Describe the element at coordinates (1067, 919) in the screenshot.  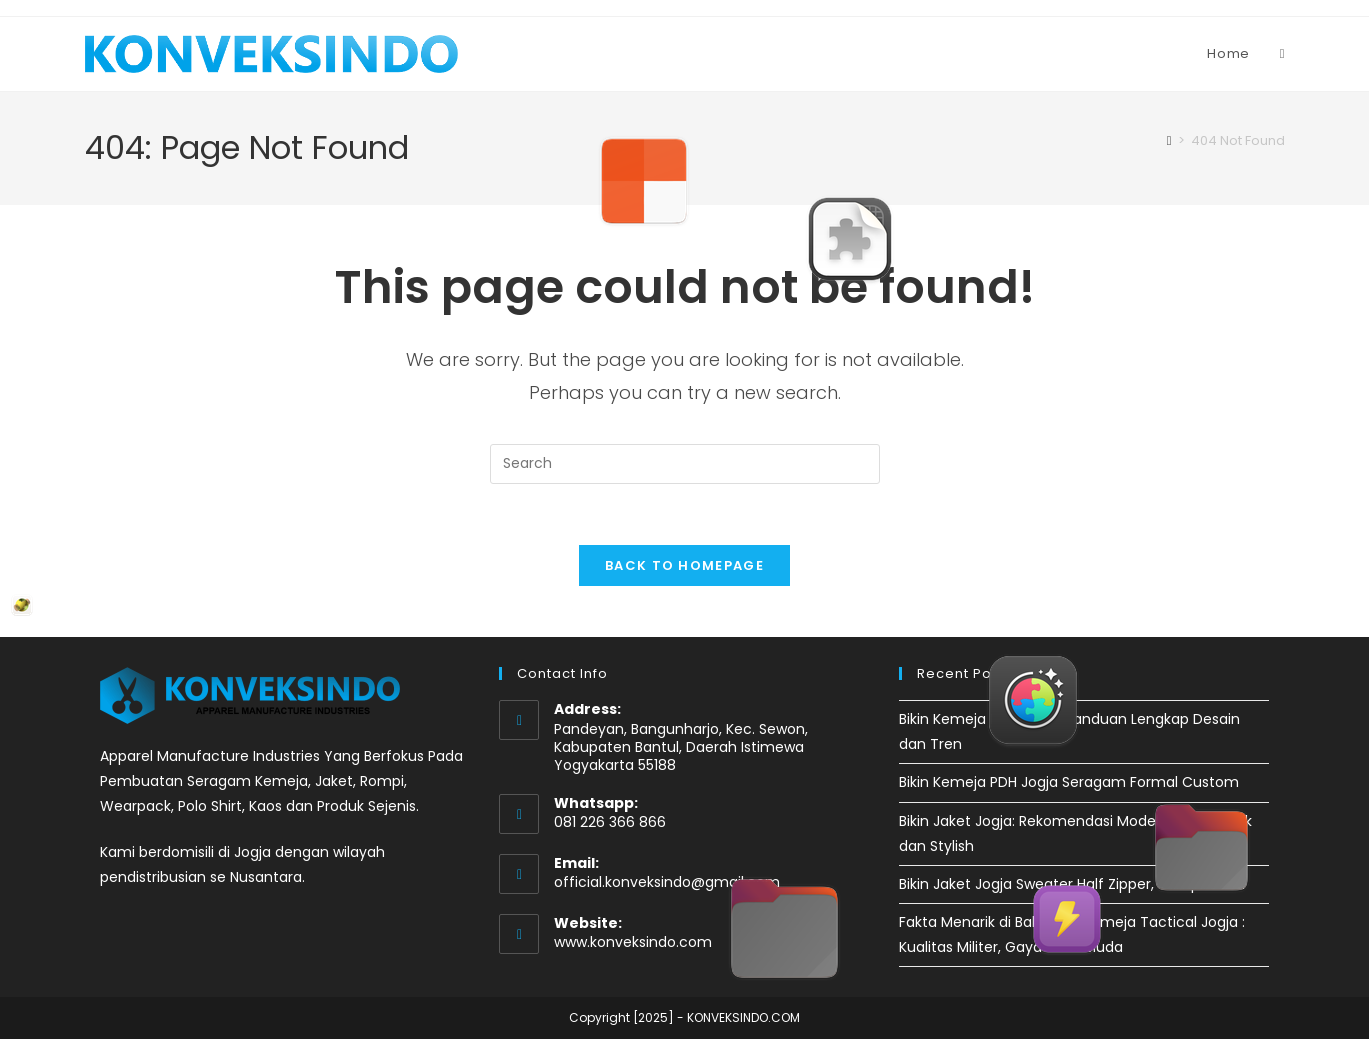
I see `open keypunch typing practice app` at that location.